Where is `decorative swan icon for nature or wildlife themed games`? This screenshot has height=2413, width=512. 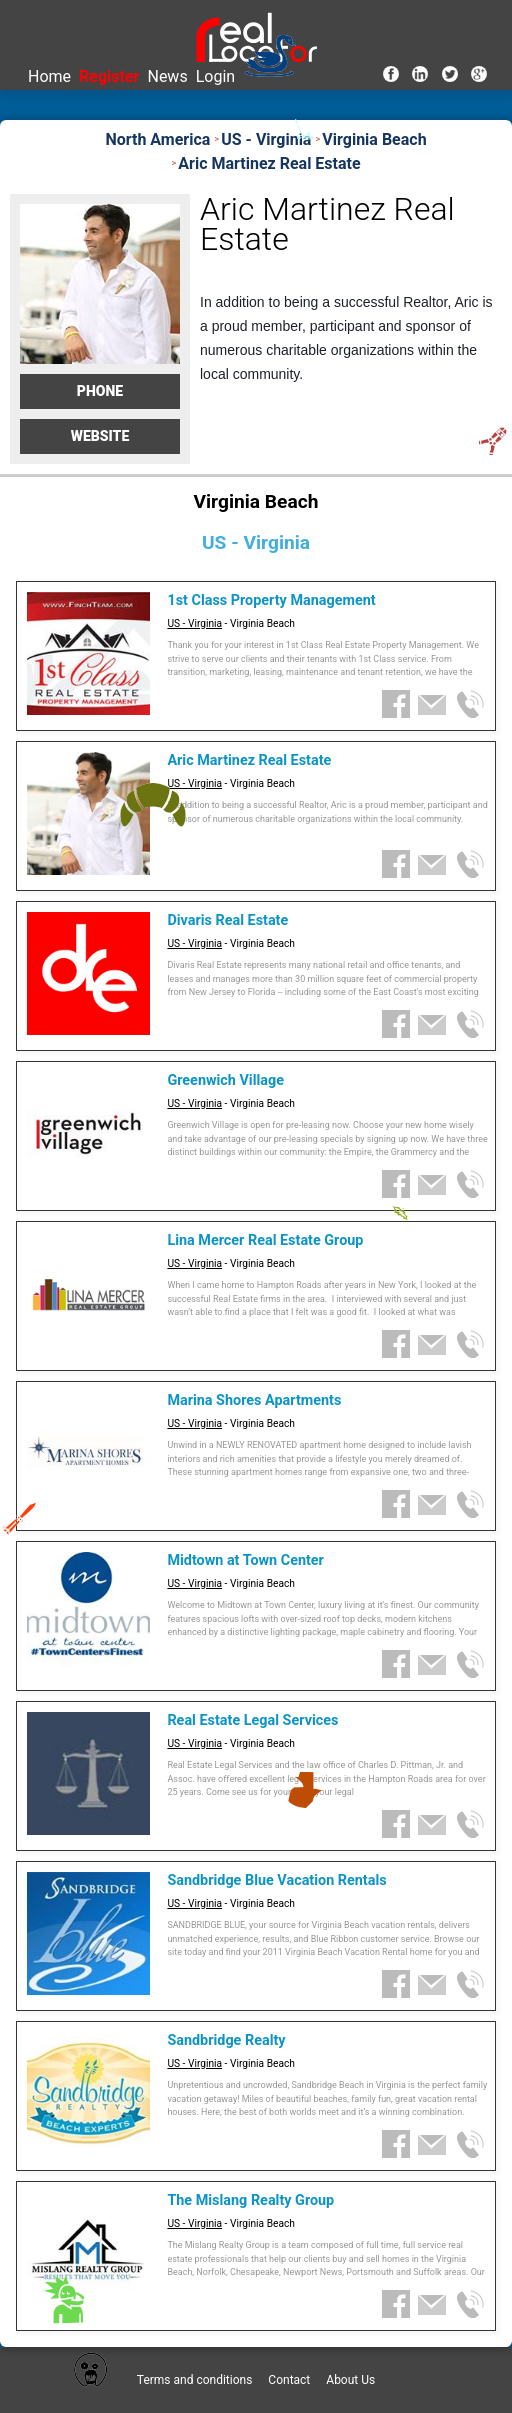 decorative swan icon for nature or wildlife themed games is located at coordinates (270, 57).